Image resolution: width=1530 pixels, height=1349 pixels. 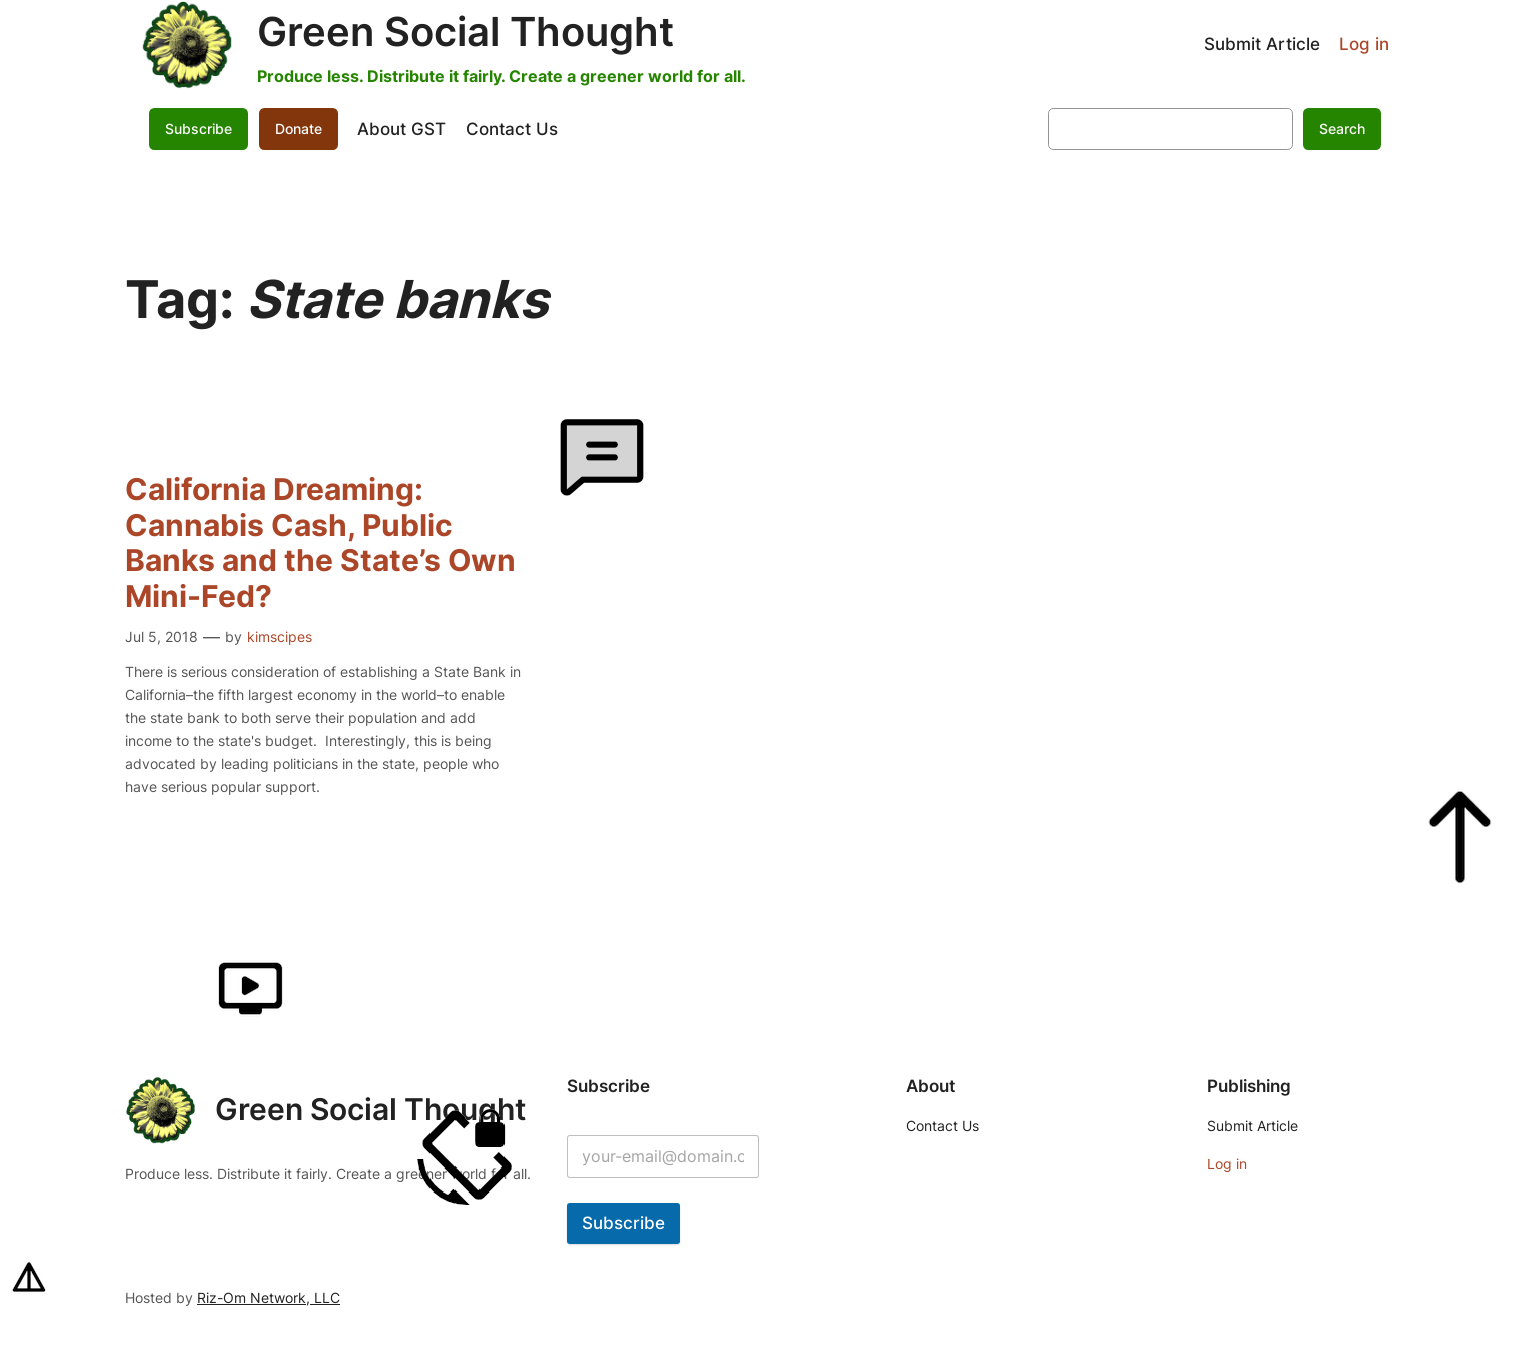 What do you see at coordinates (1460, 836) in the screenshot?
I see `indicates north direction on a map or compass` at bounding box center [1460, 836].